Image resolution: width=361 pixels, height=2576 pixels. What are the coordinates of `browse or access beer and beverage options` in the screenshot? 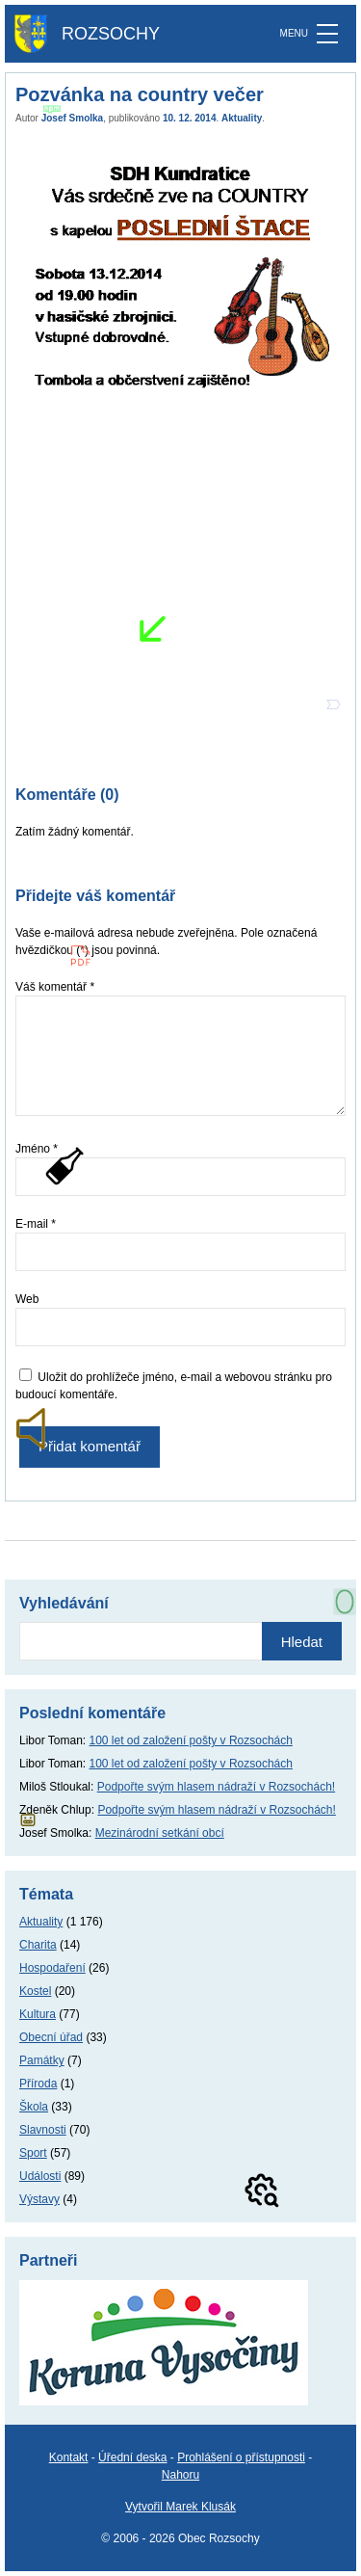 It's located at (64, 1166).